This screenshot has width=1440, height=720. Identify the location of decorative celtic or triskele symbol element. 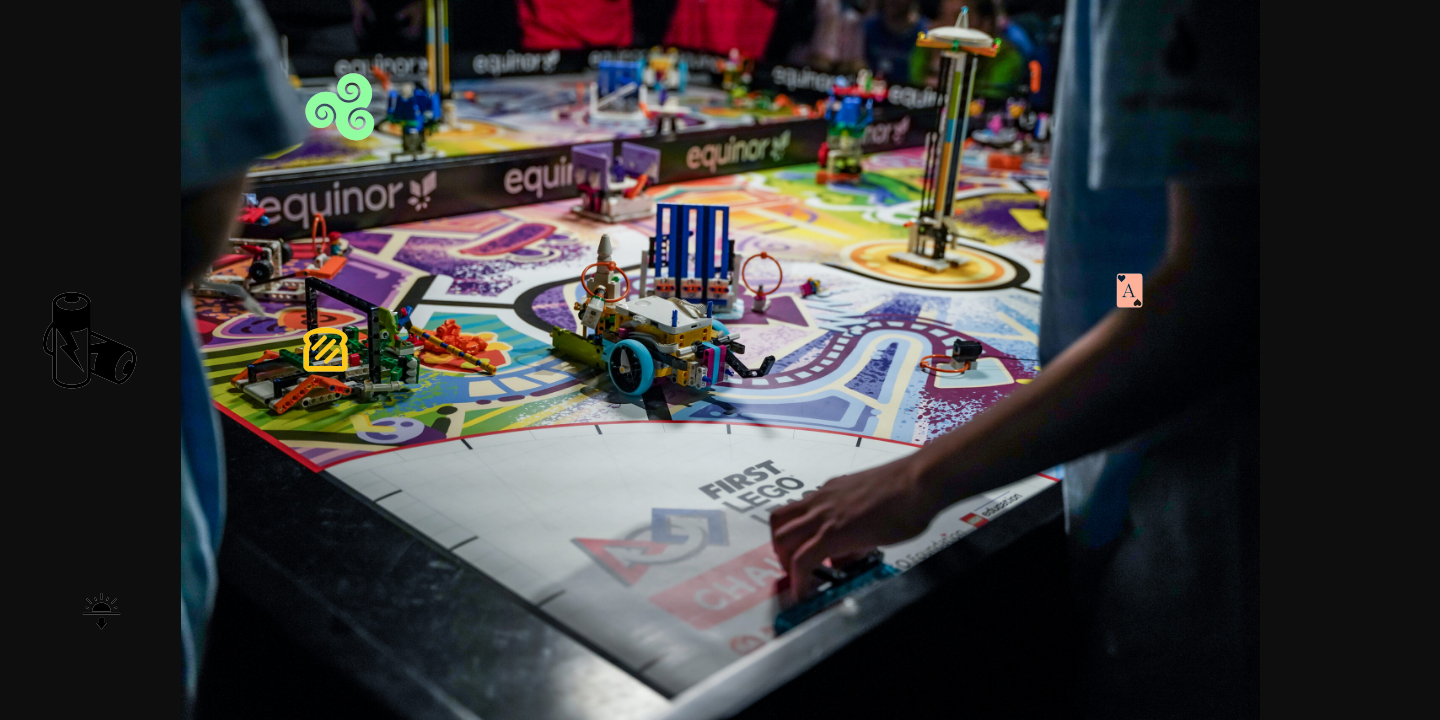
(340, 107).